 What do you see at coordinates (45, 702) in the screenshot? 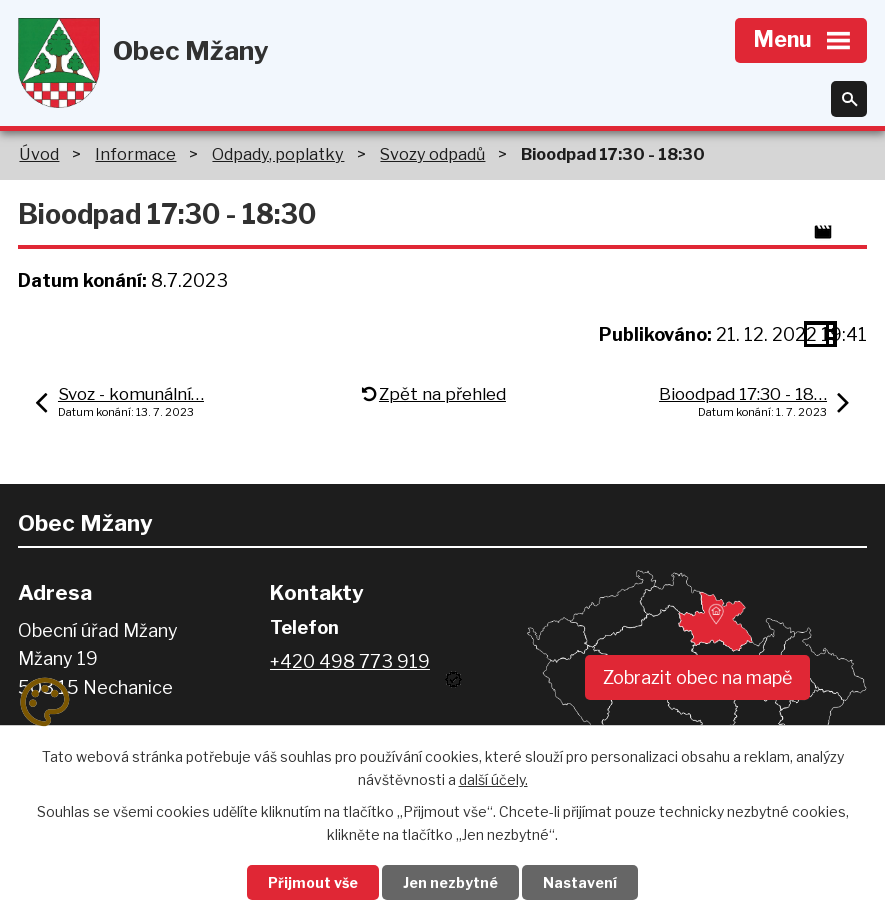
I see `customize theme or color settings` at bounding box center [45, 702].